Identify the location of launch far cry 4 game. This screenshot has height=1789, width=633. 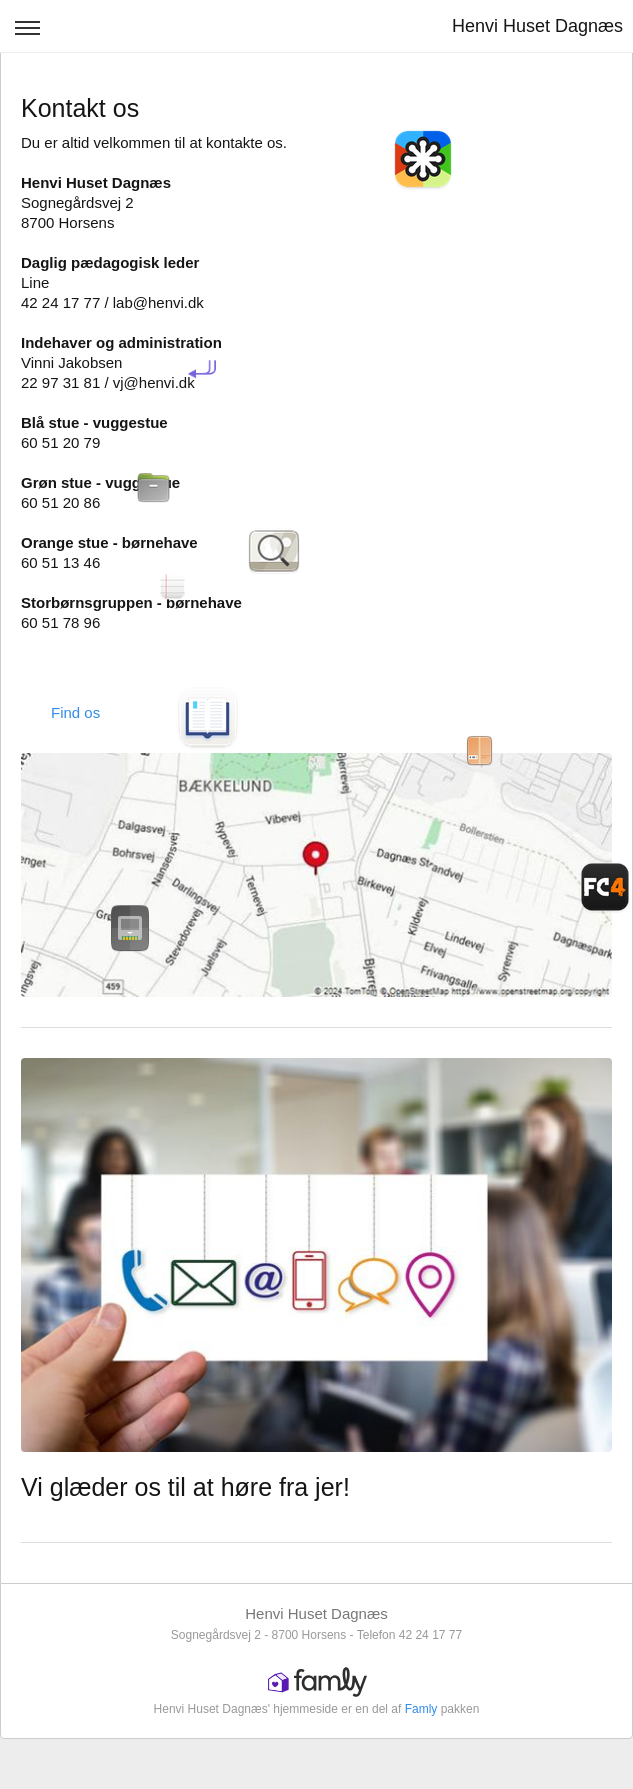
(605, 887).